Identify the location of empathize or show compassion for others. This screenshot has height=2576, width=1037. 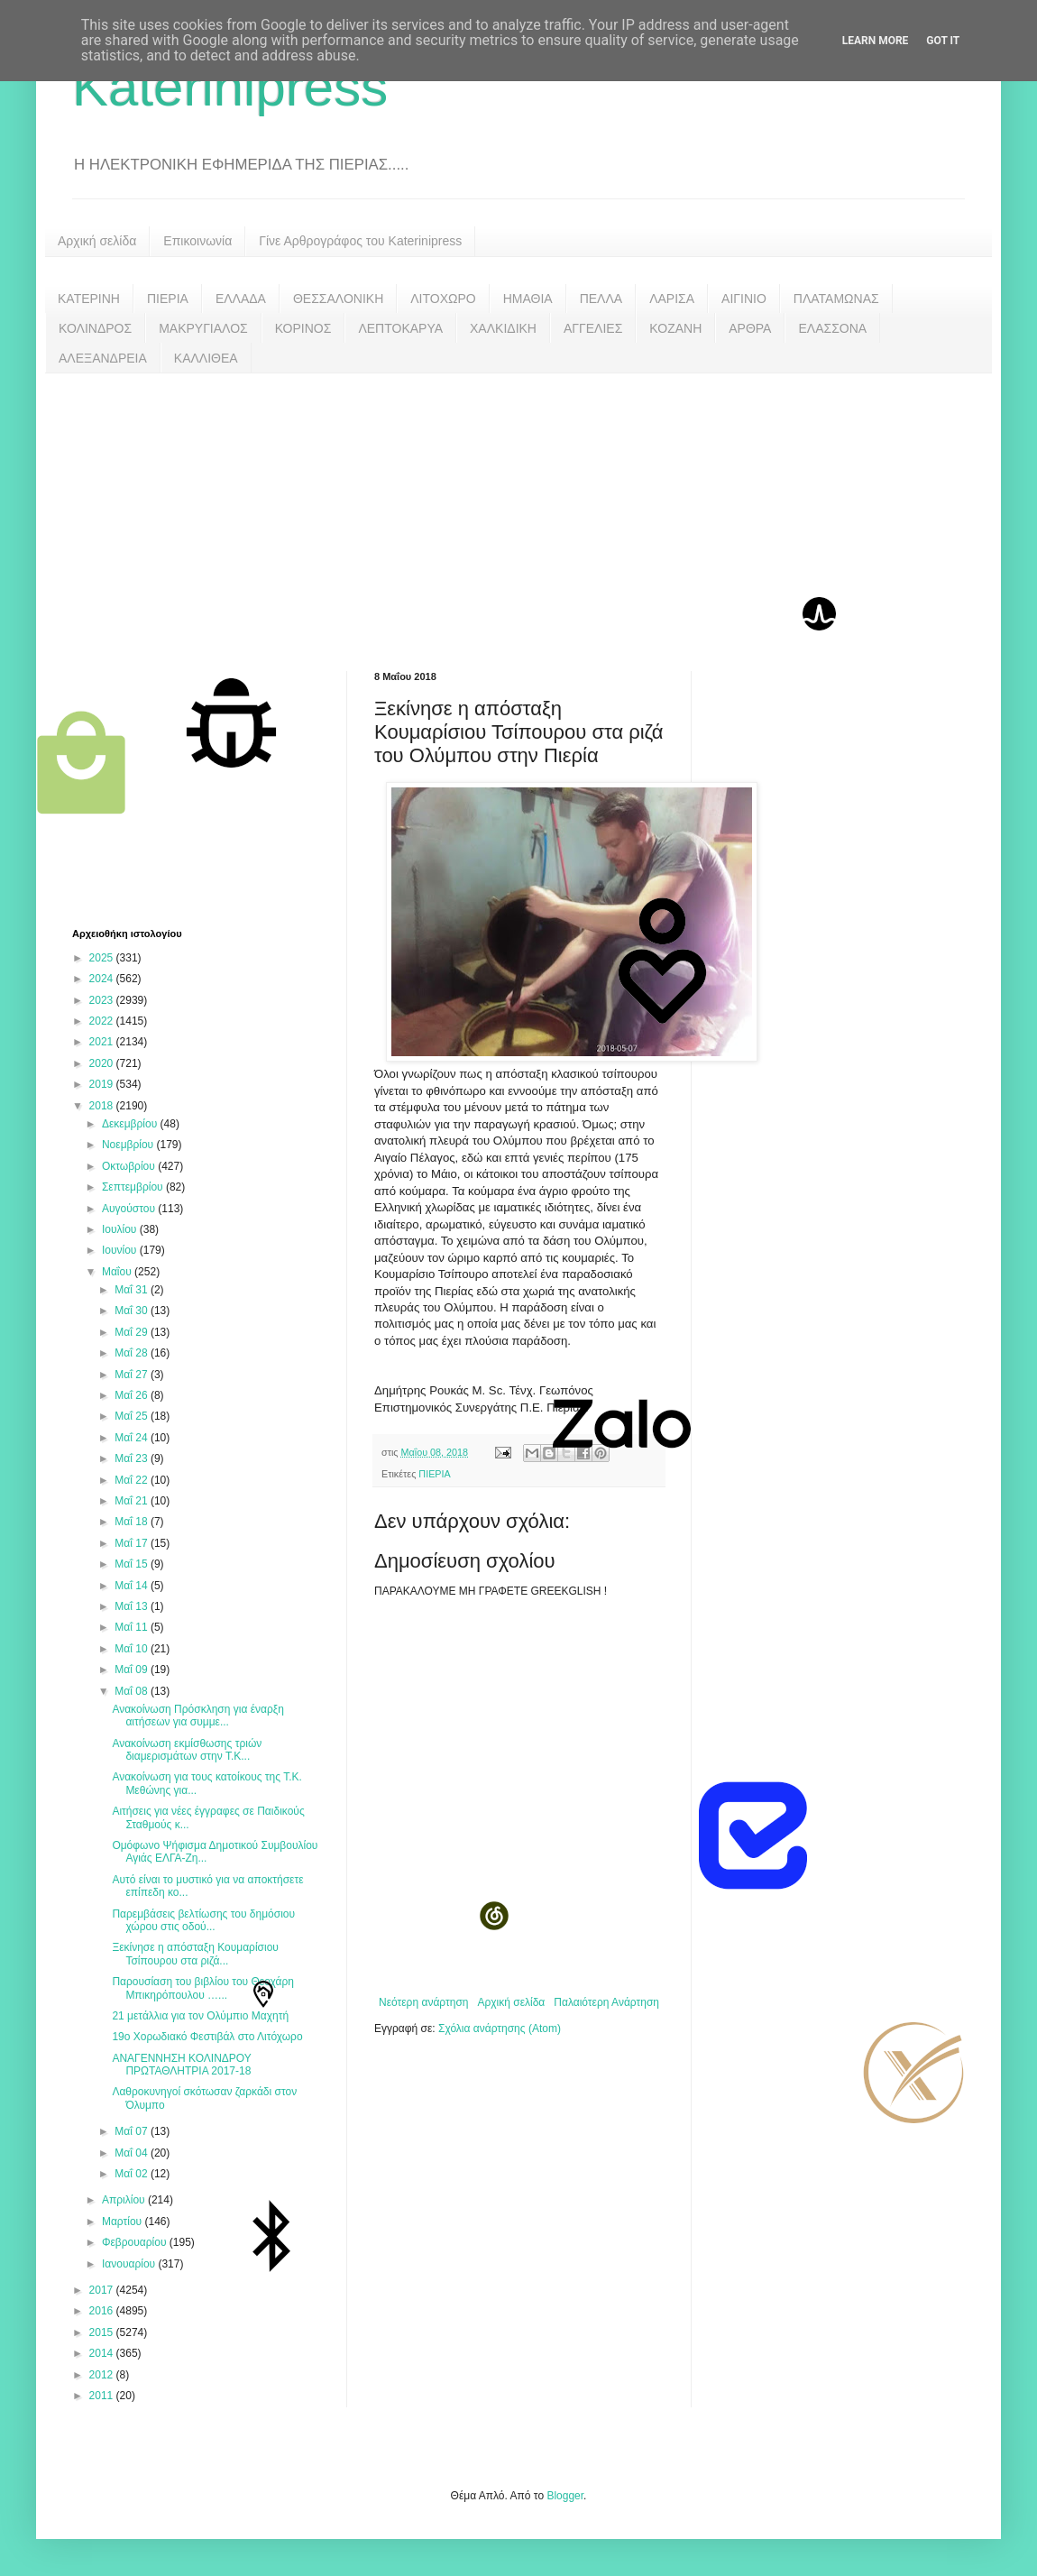
(662, 961).